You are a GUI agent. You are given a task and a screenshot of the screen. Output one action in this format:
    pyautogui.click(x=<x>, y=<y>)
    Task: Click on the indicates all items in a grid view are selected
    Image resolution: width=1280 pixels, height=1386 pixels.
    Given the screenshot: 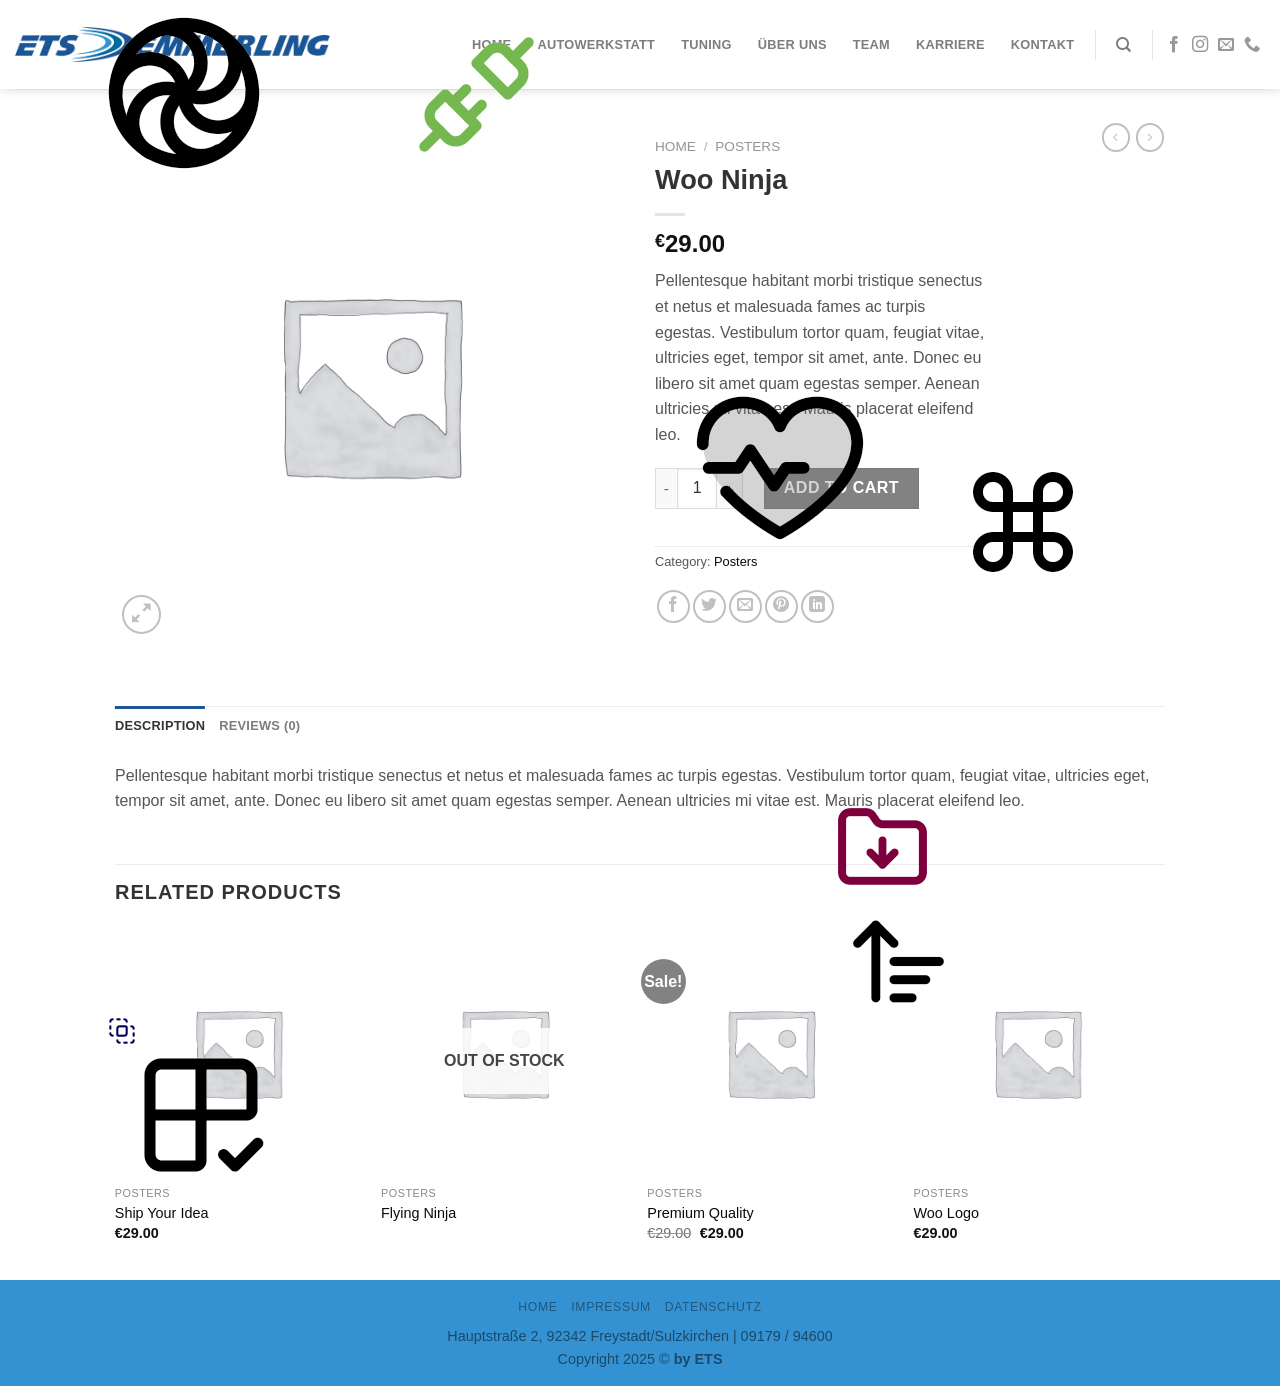 What is the action you would take?
    pyautogui.click(x=201, y=1115)
    